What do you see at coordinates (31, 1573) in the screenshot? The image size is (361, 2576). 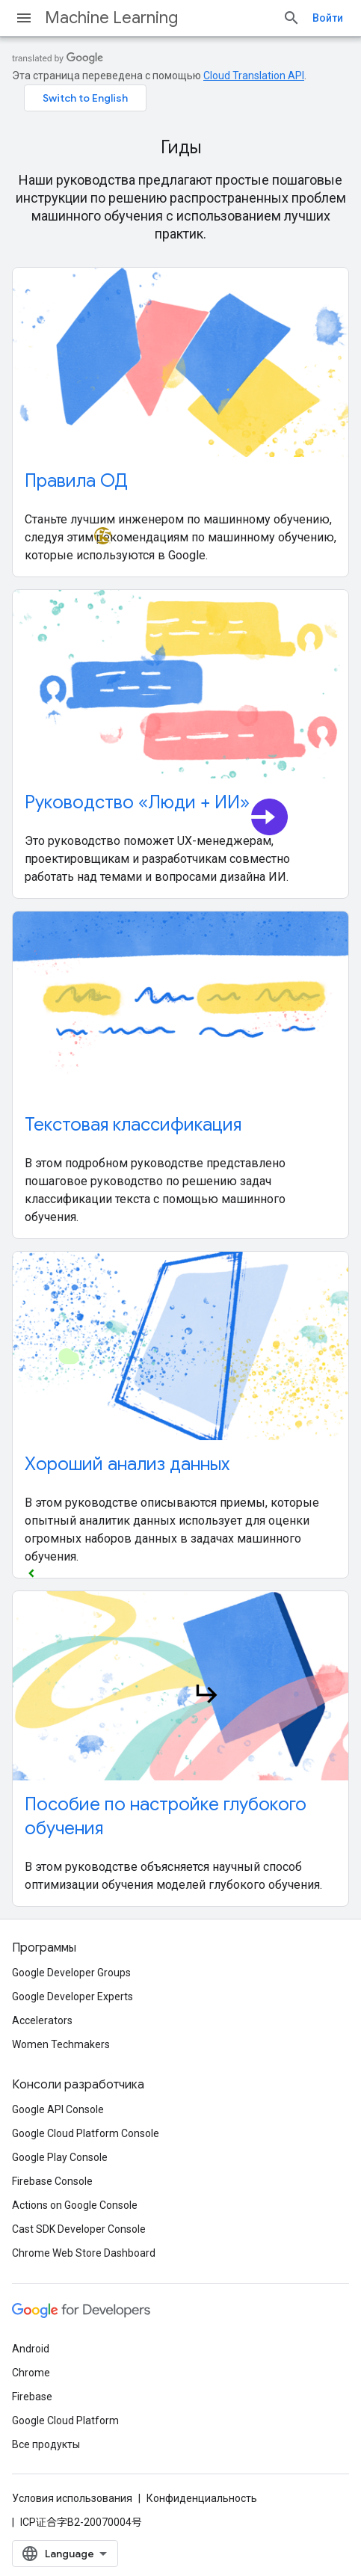 I see `navigate to the previous item or screen` at bounding box center [31, 1573].